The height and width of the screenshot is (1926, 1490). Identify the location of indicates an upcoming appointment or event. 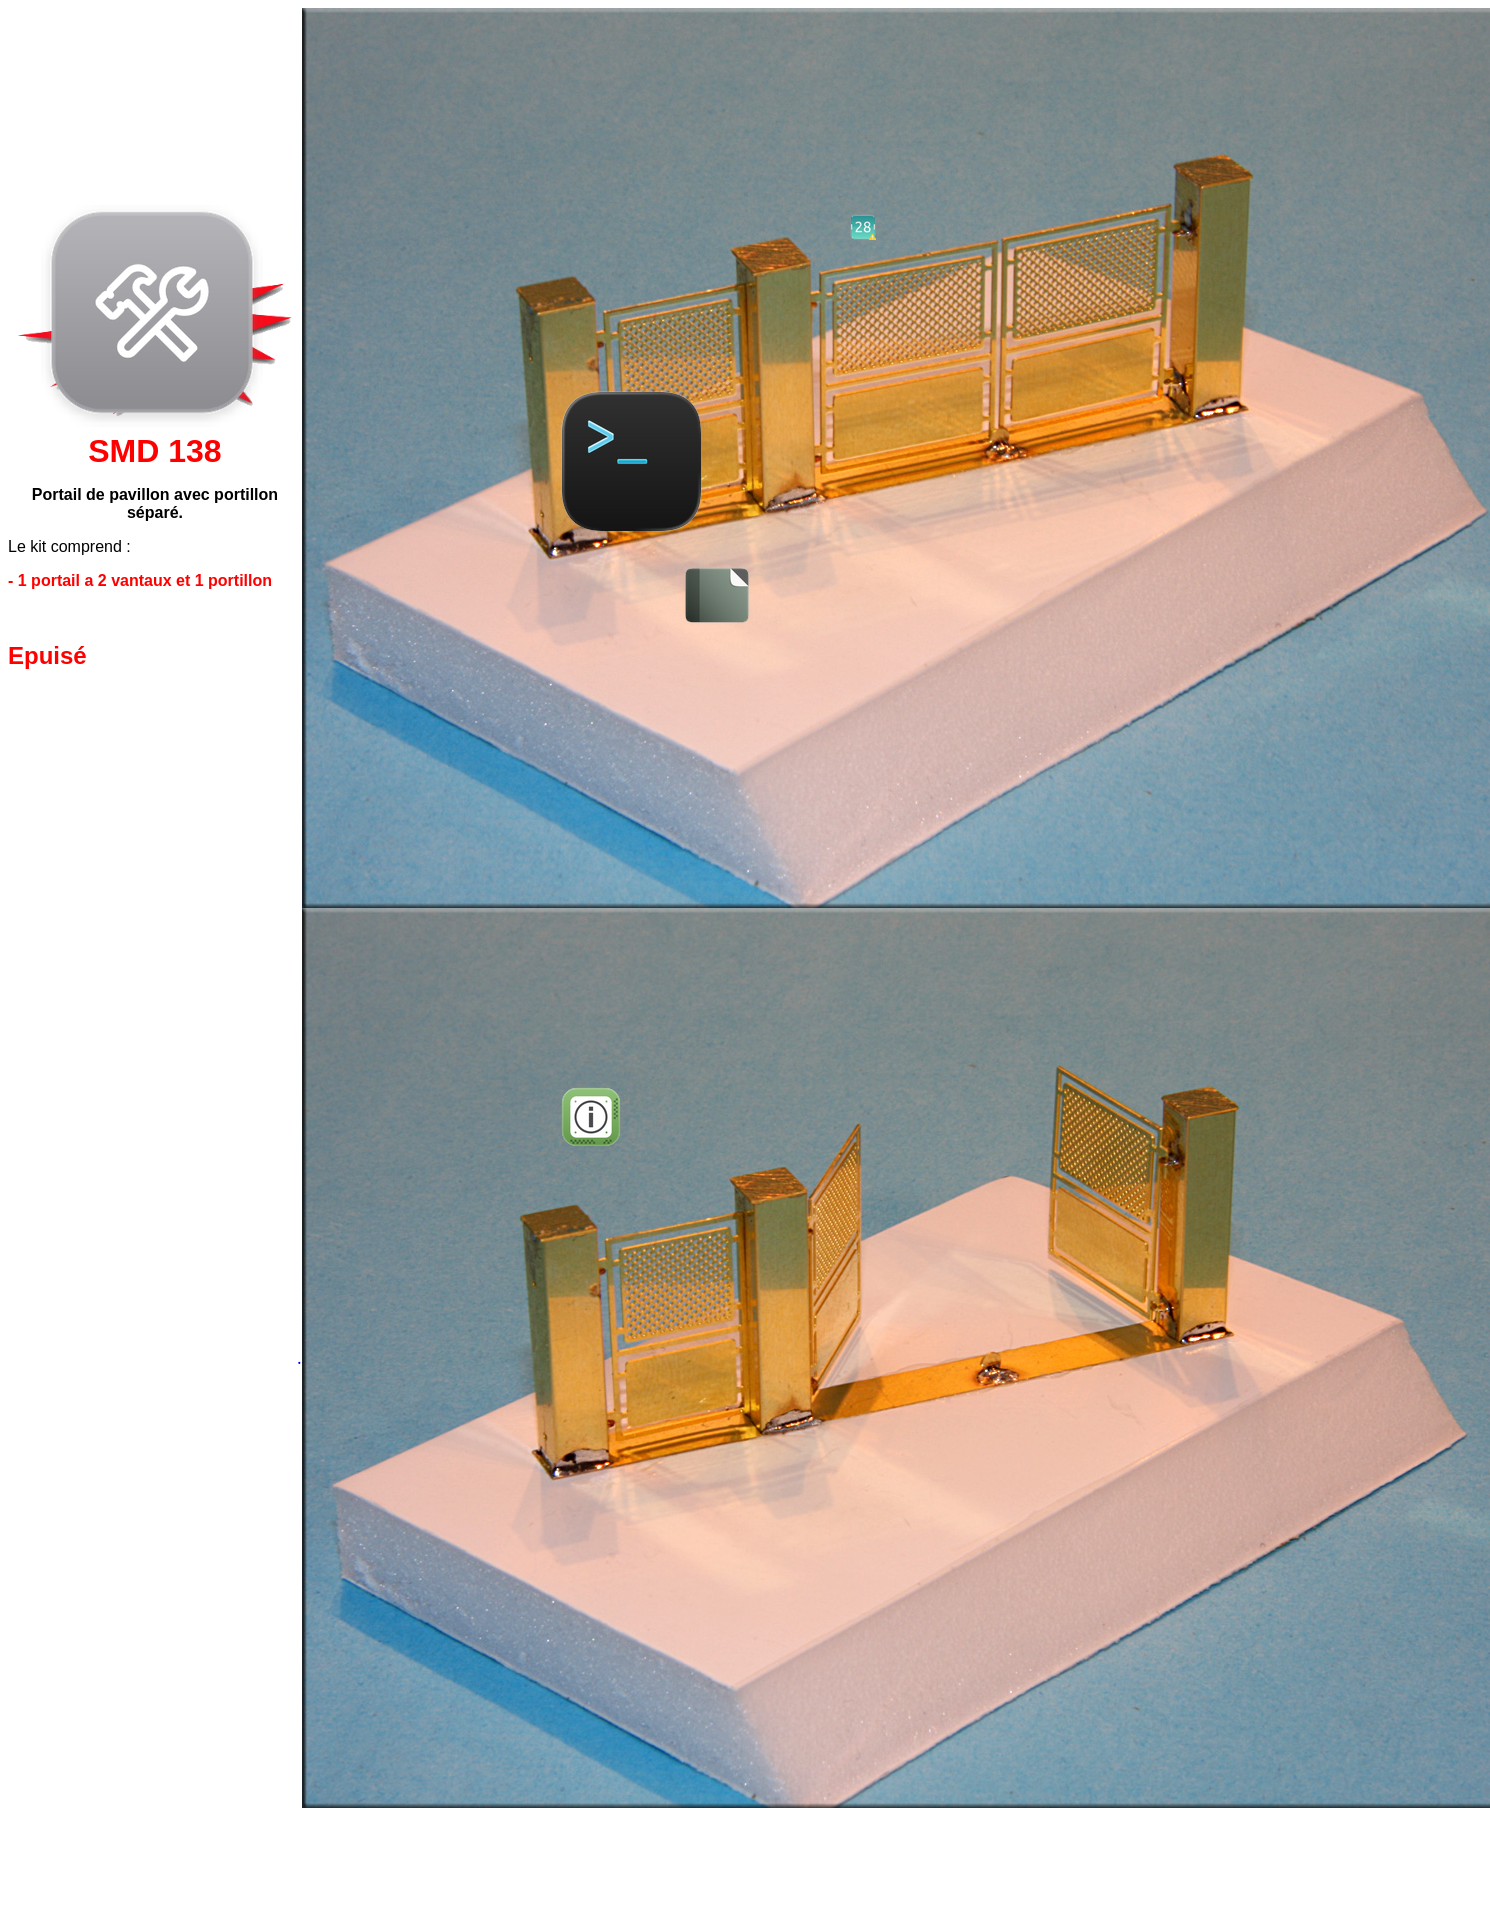
(863, 227).